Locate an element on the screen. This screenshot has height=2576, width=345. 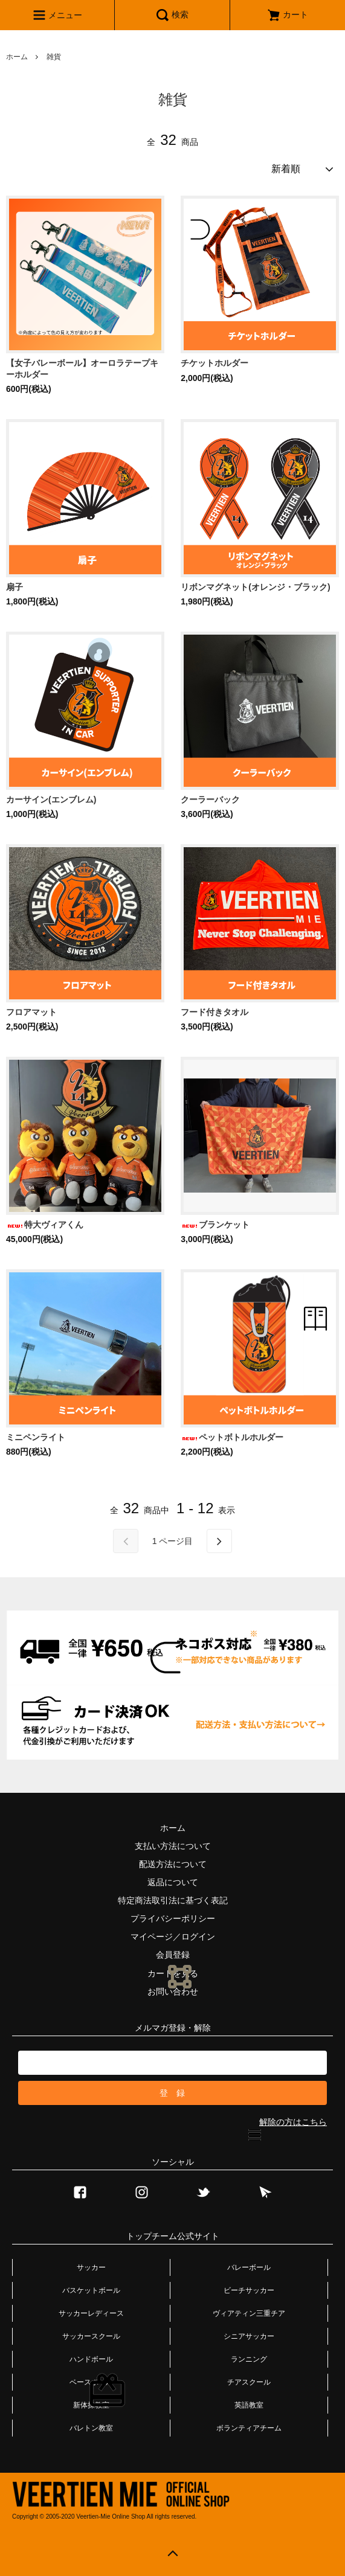
indicates a proper superset relationship in mathematical notation is located at coordinates (199, 229).